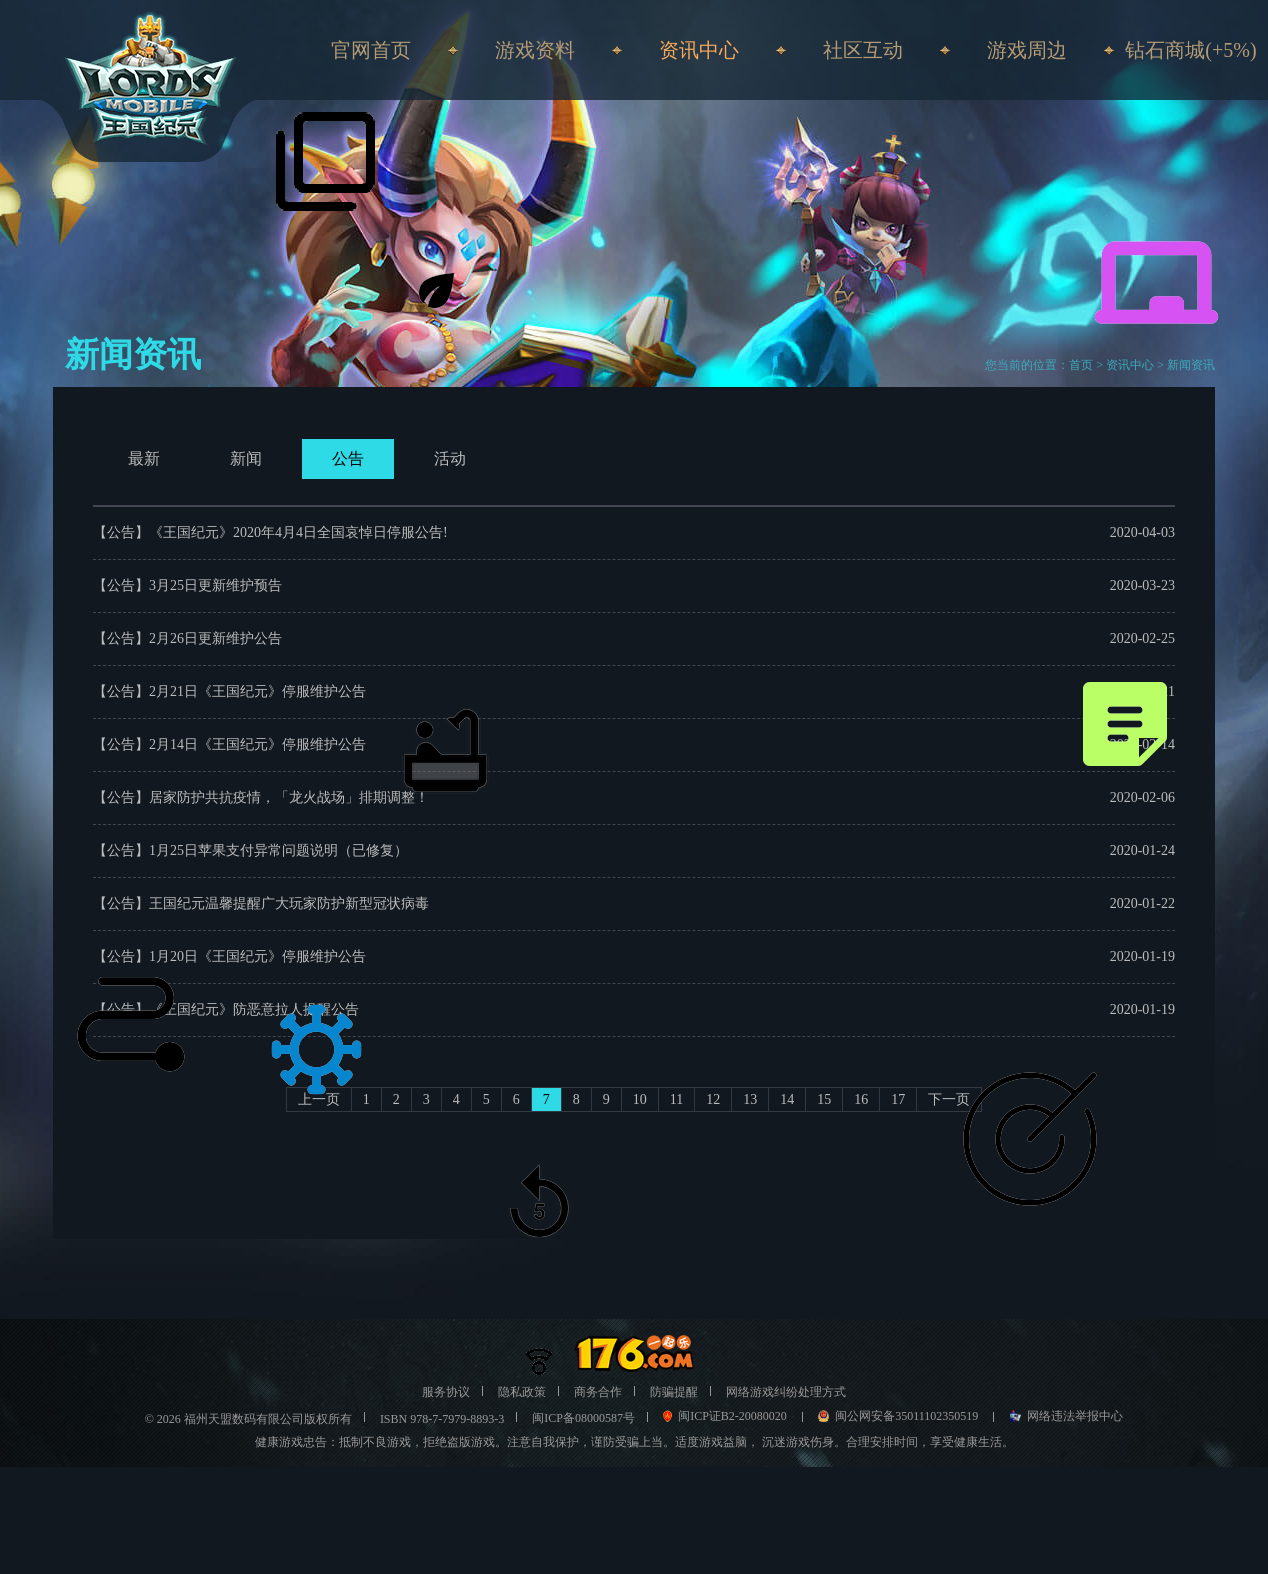  I want to click on create a new note, so click(1125, 724).